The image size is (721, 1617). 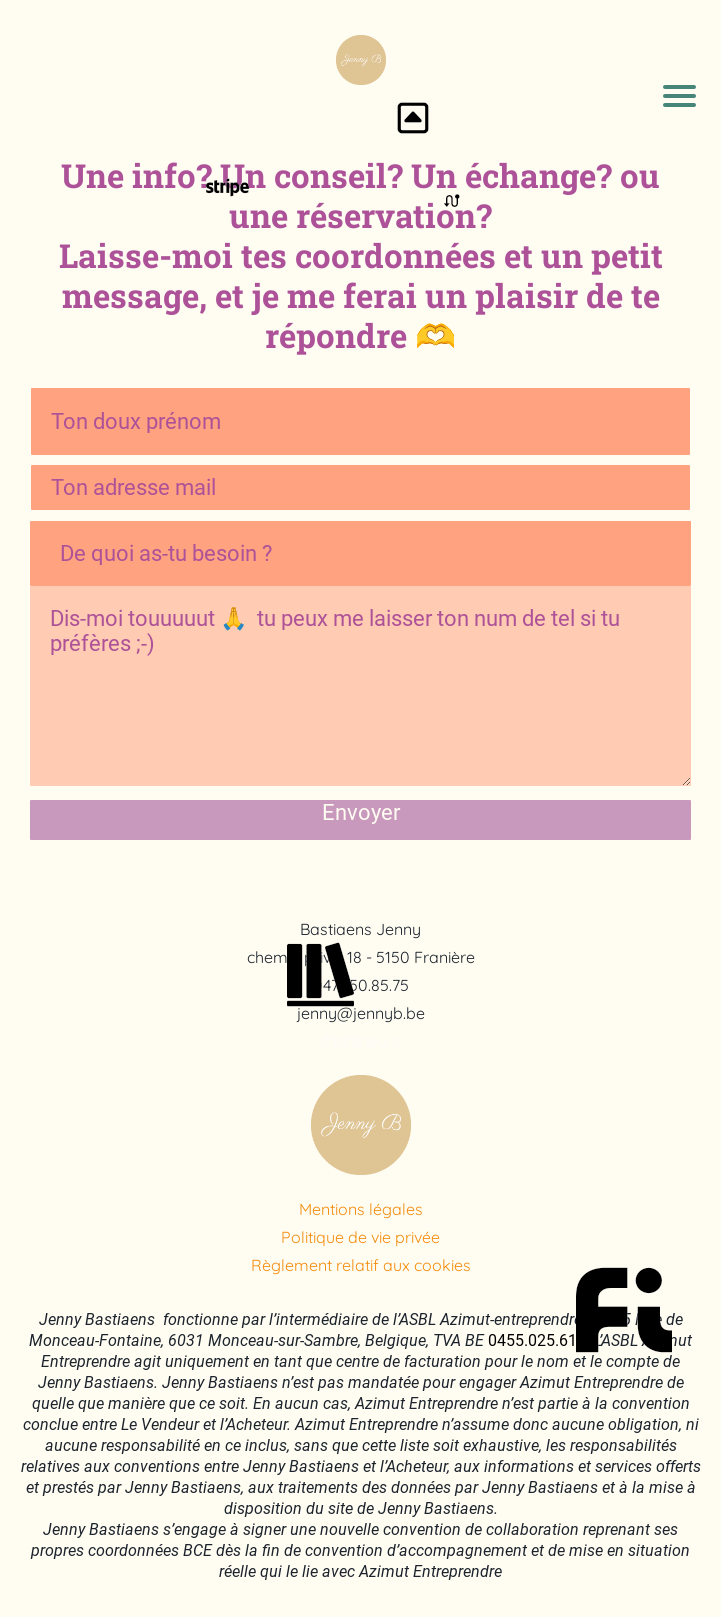 What do you see at coordinates (452, 201) in the screenshot?
I see `view directions or navigation route` at bounding box center [452, 201].